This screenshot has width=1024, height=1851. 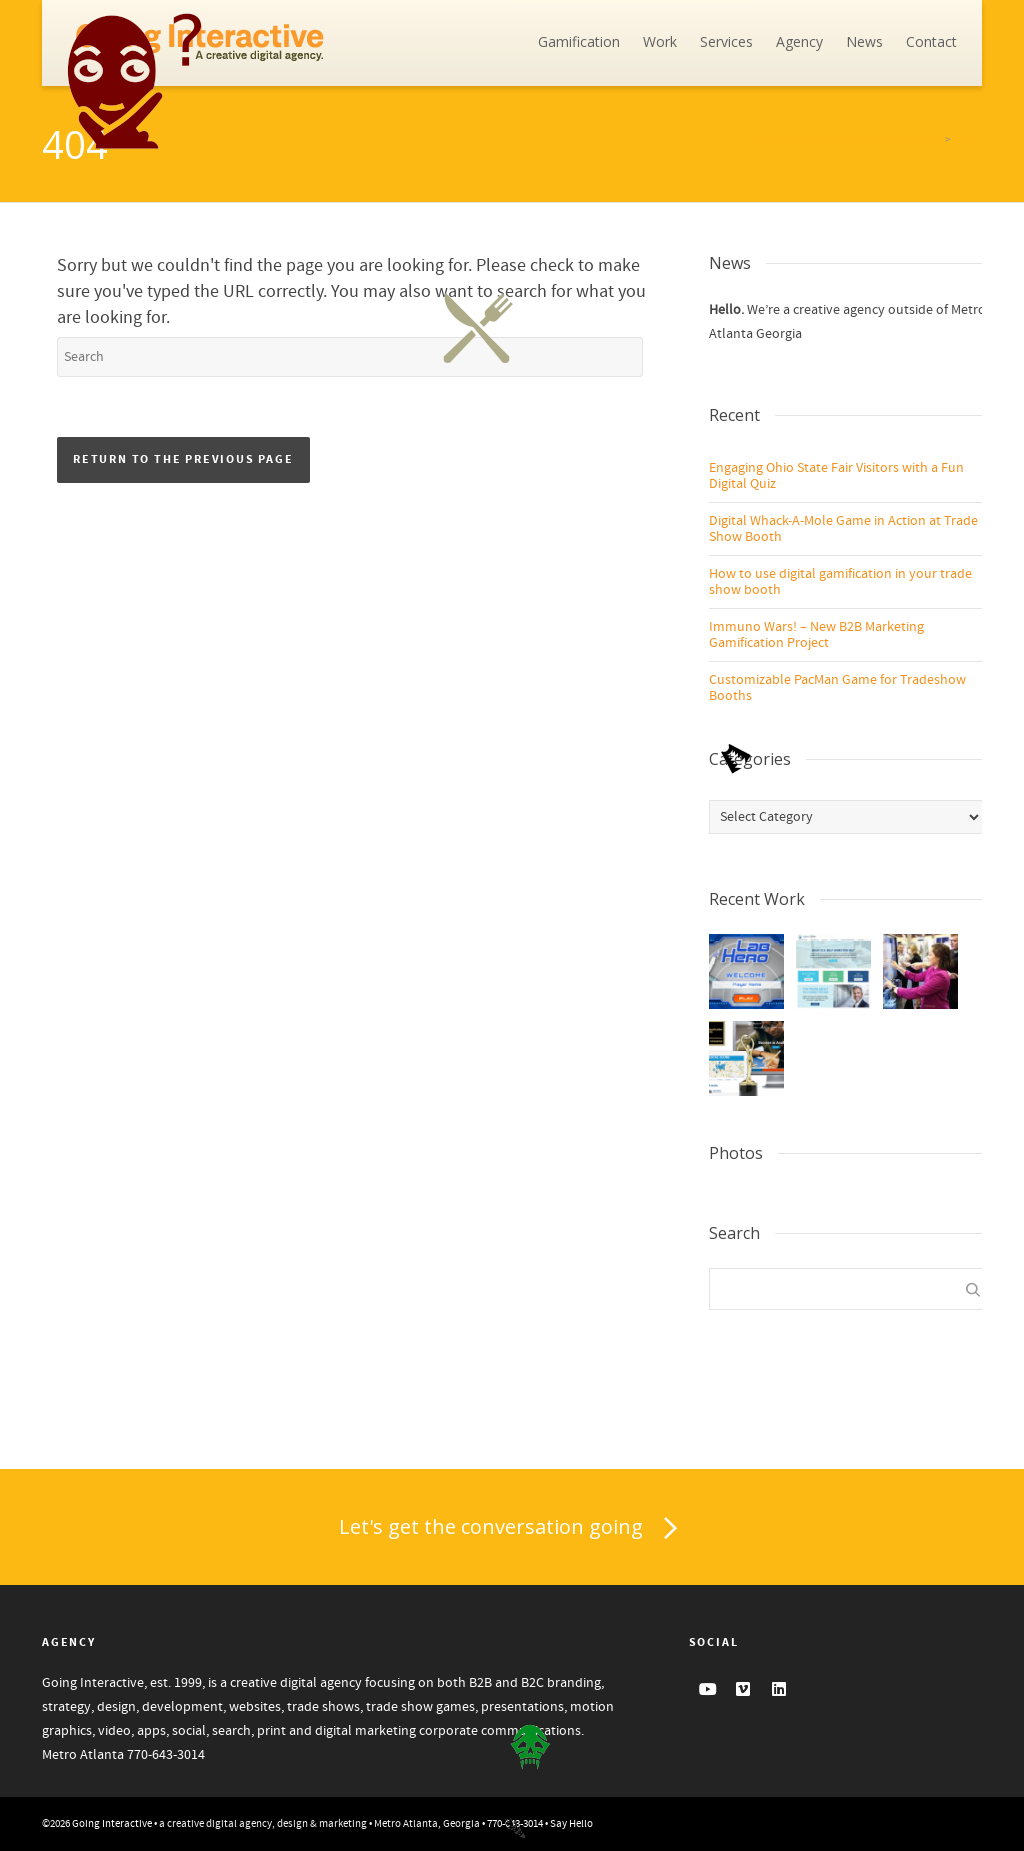 What do you see at coordinates (515, 1828) in the screenshot?
I see `indicates a combo attack or chain skill` at bounding box center [515, 1828].